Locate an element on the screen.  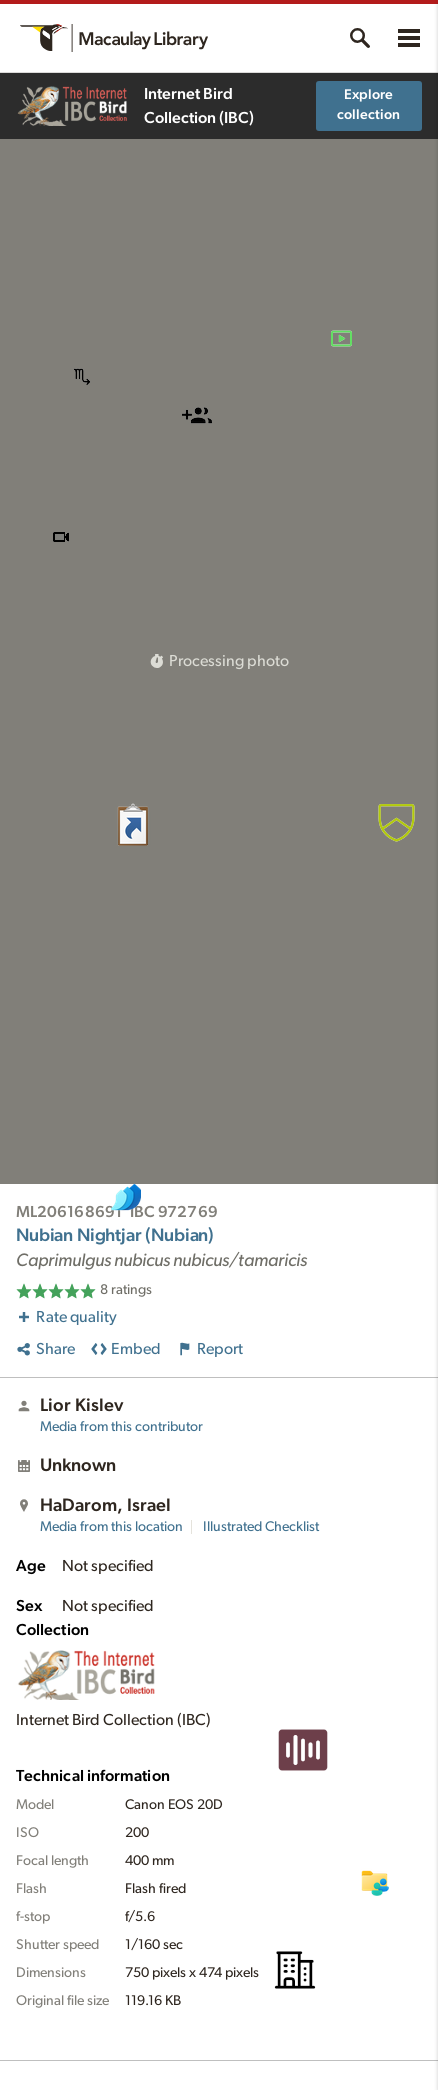
access audio or sound settings is located at coordinates (303, 1750).